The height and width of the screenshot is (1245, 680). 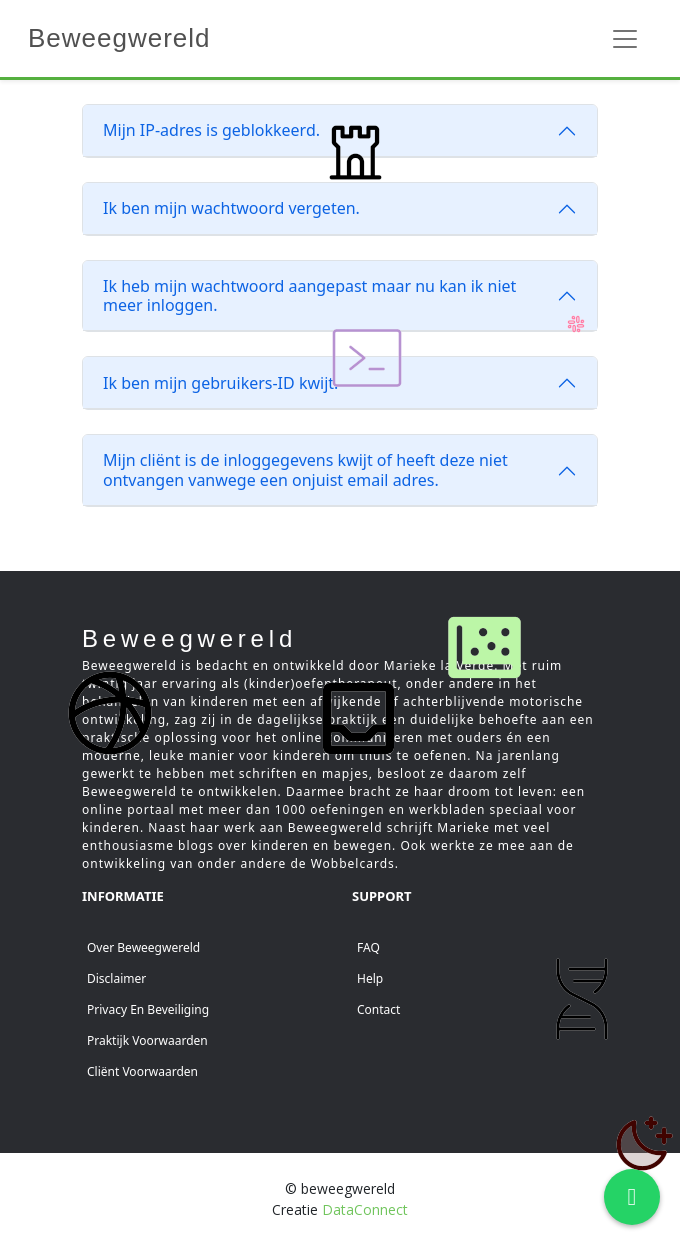 What do you see at coordinates (582, 999) in the screenshot?
I see `access genetic or DNA-related information` at bounding box center [582, 999].